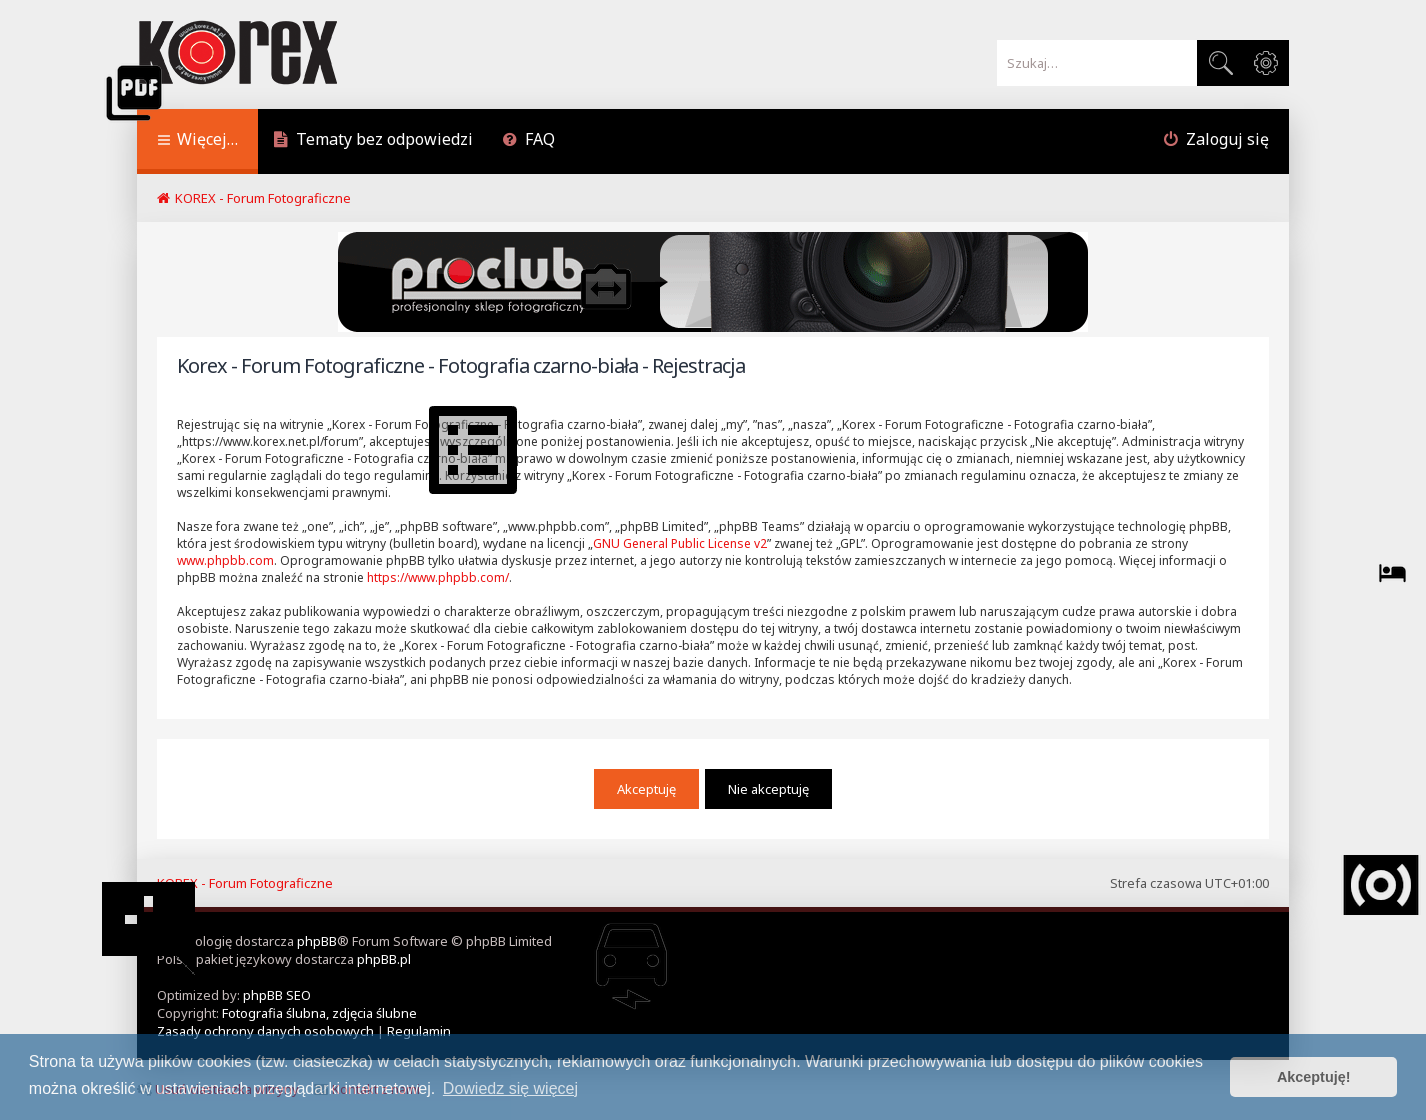  Describe the element at coordinates (631, 966) in the screenshot. I see `find nearby electric vehicle charging stations` at that location.